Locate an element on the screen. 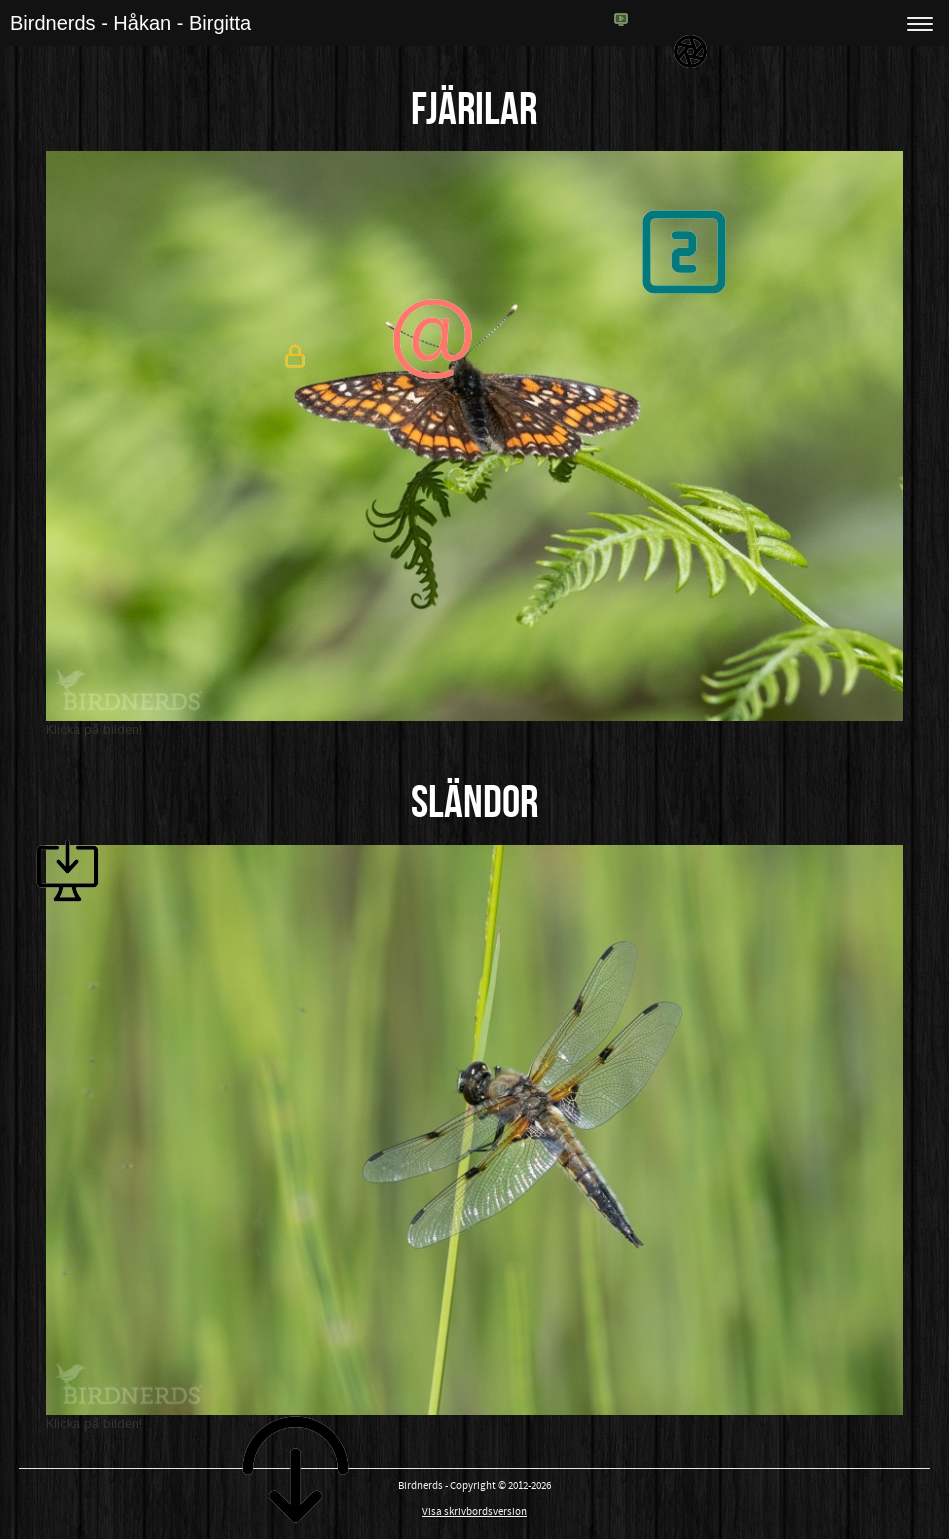 The image size is (949, 1539). indicates a locked or protected item is located at coordinates (295, 356).